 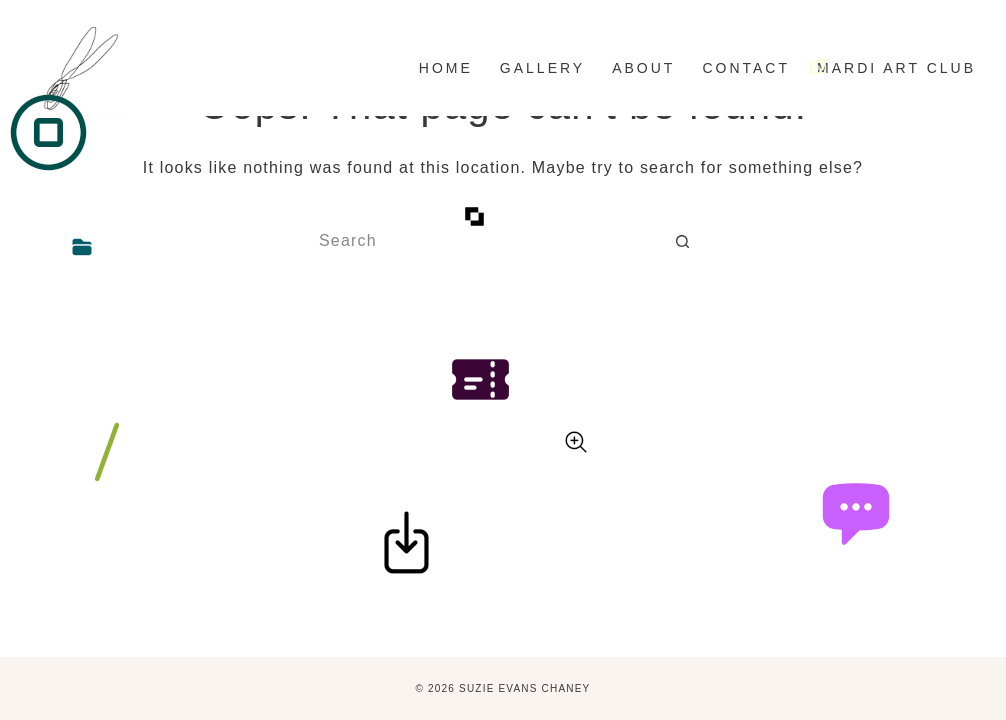 I want to click on open folder to view files, so click(x=82, y=247).